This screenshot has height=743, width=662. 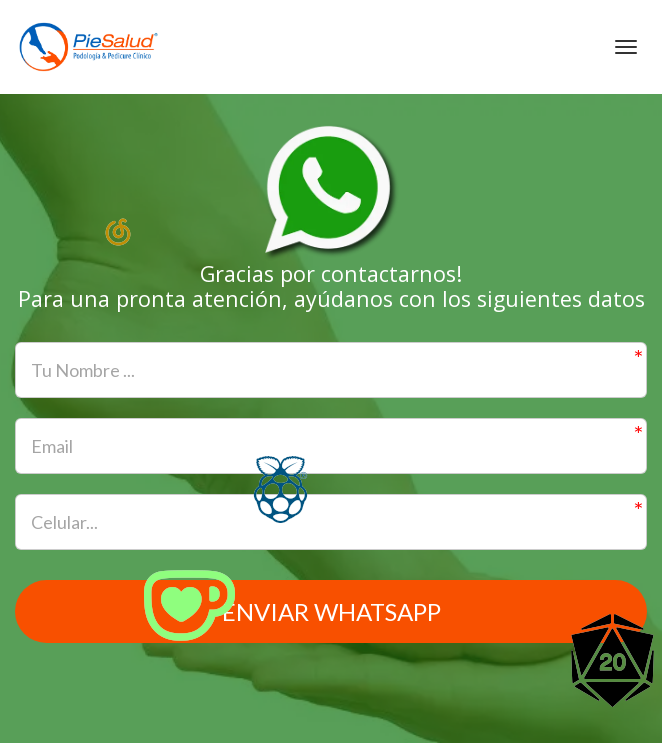 I want to click on open Roll20 virtual tabletop platform, so click(x=612, y=660).